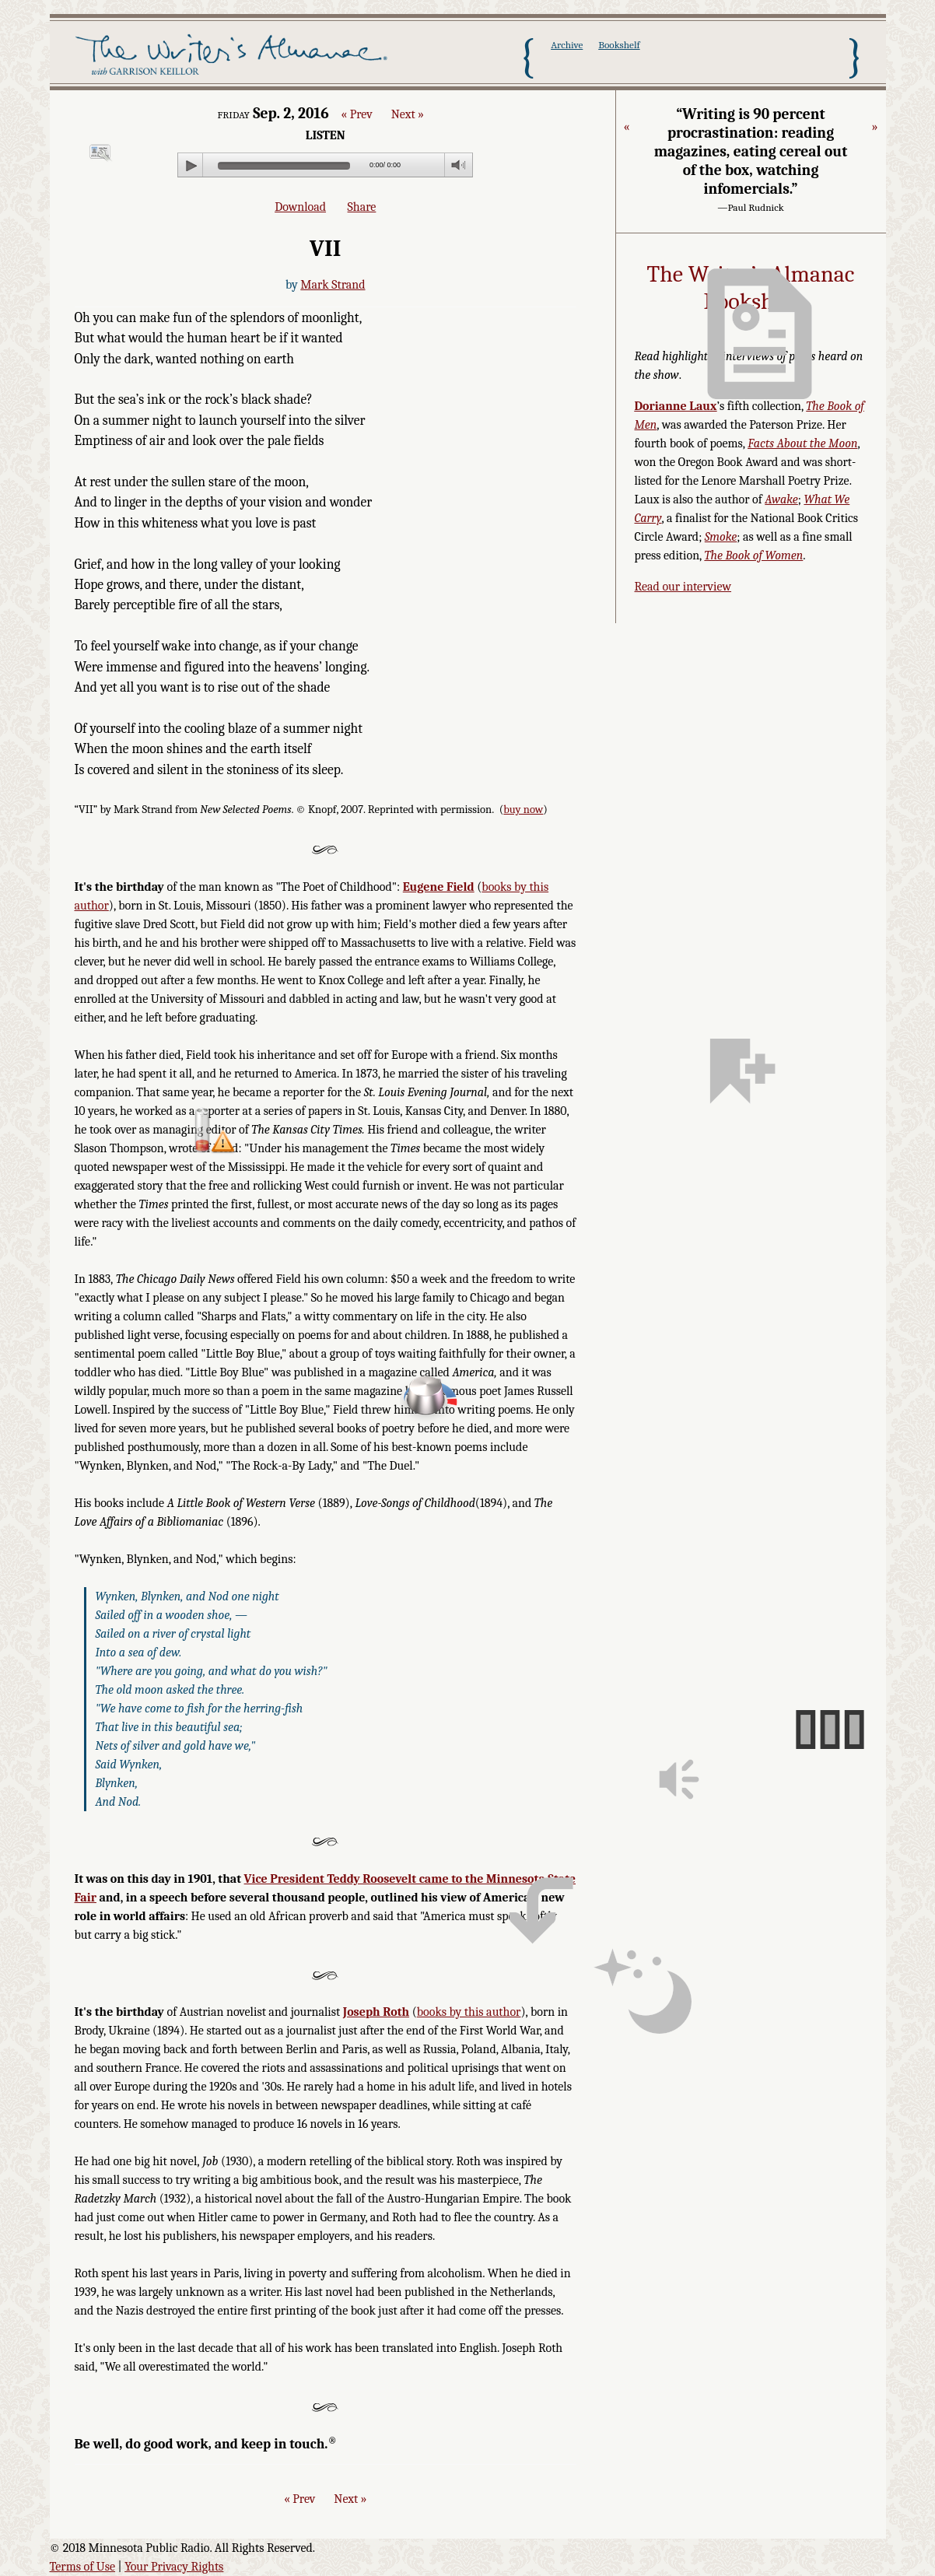  I want to click on indicates low battery warning, so click(212, 1130).